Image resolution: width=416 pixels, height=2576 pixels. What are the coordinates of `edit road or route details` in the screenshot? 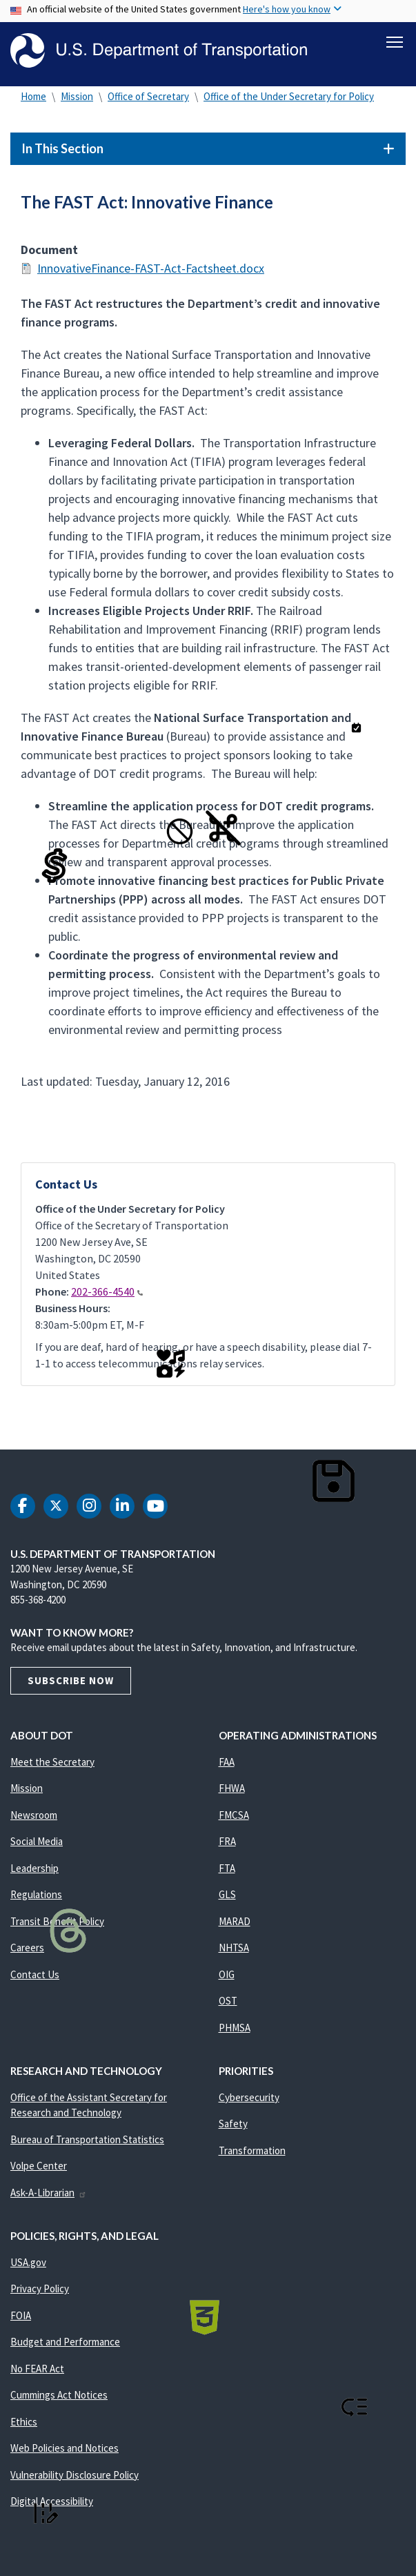 It's located at (44, 2513).